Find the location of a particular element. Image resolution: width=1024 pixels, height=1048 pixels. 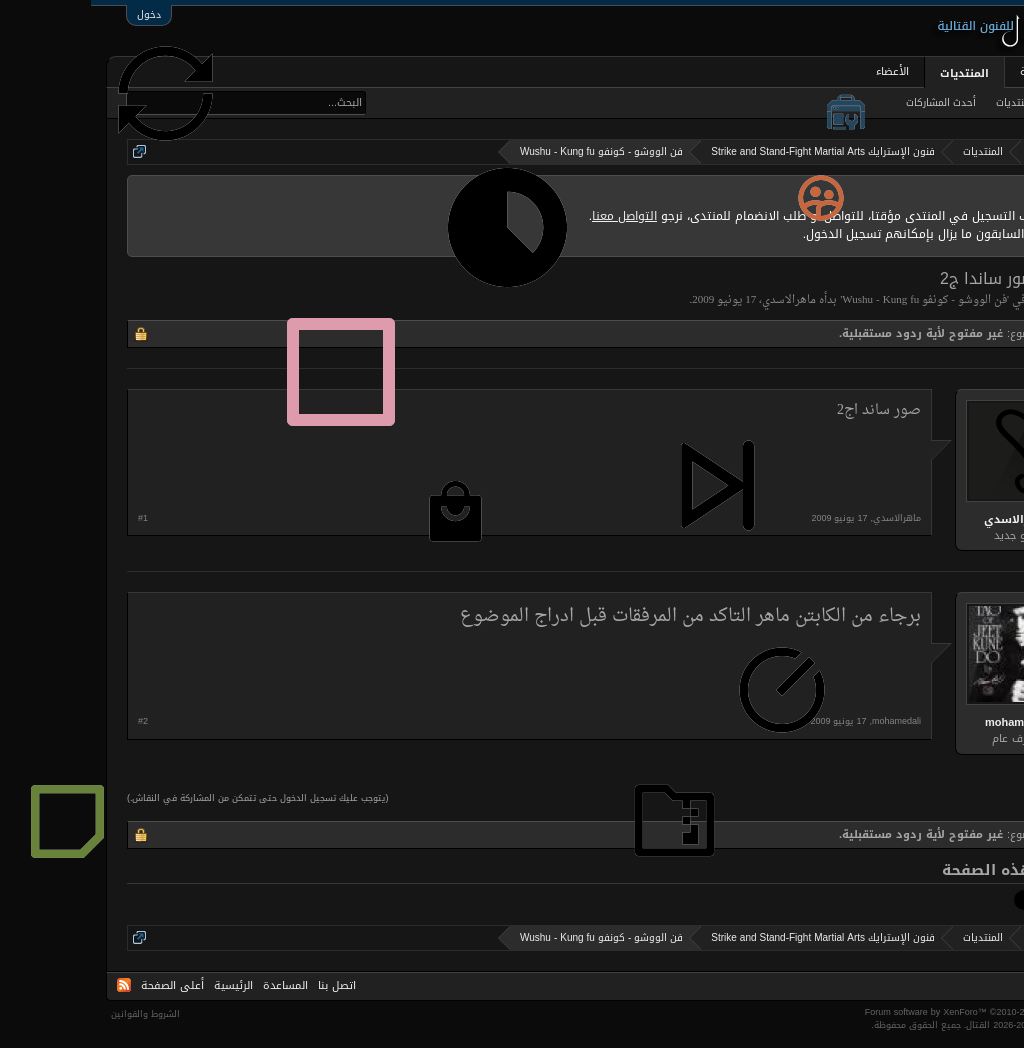

view your shopping bag is located at coordinates (455, 512).